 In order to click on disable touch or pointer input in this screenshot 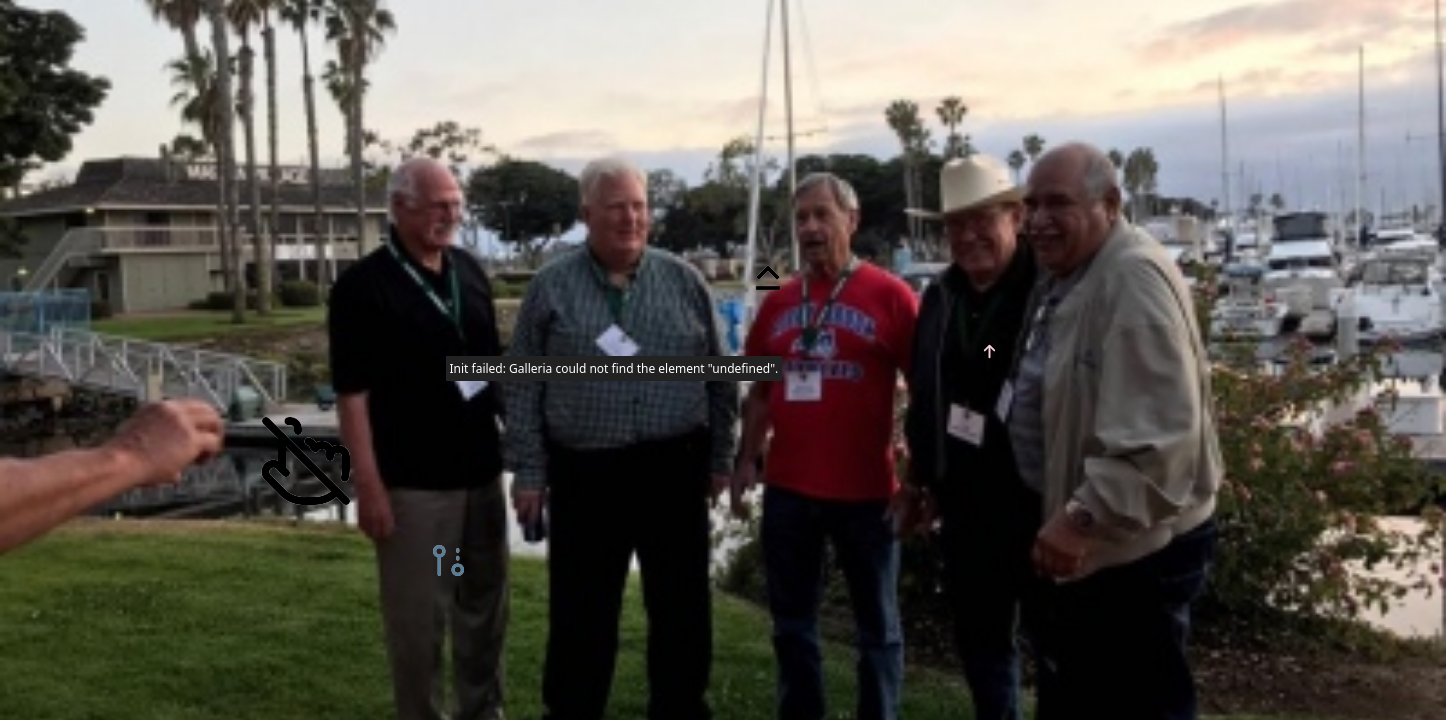, I will do `click(306, 461)`.